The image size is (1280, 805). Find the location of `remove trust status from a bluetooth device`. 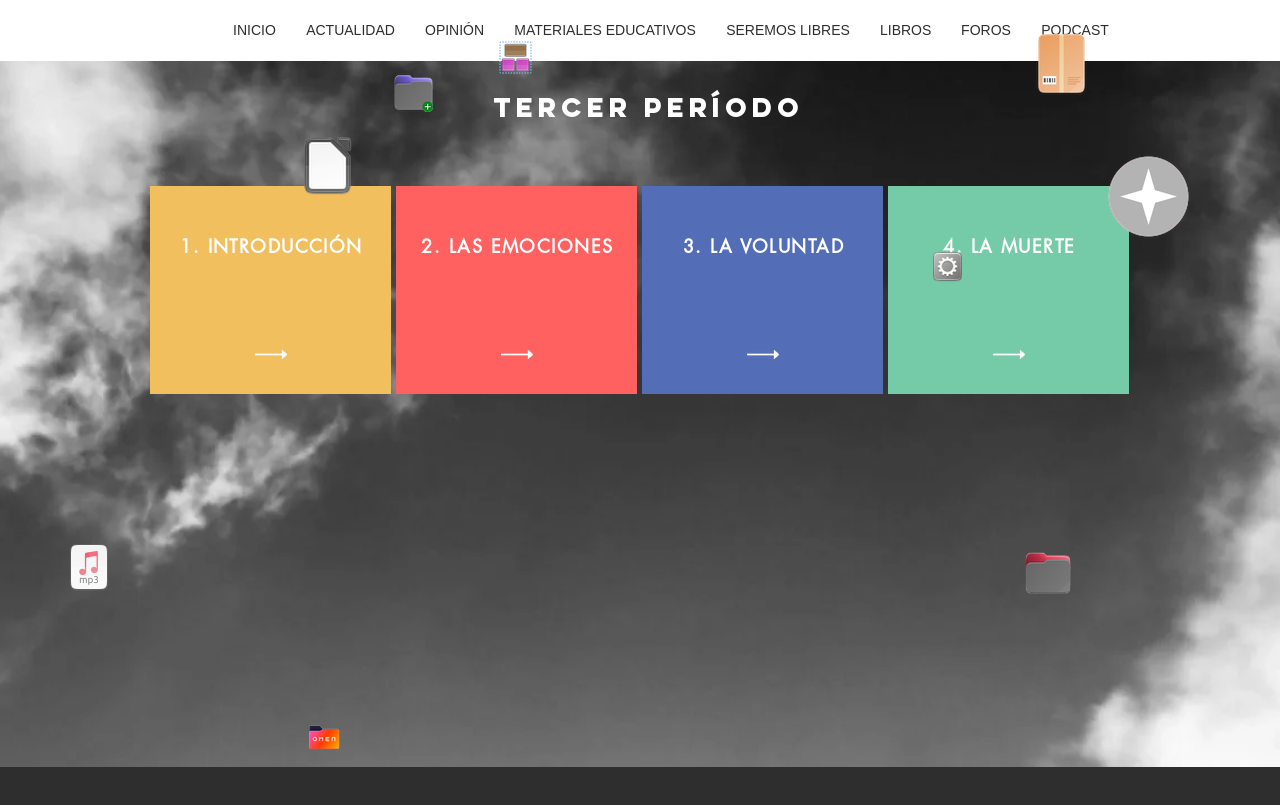

remove trust status from a bluetooth device is located at coordinates (1148, 196).